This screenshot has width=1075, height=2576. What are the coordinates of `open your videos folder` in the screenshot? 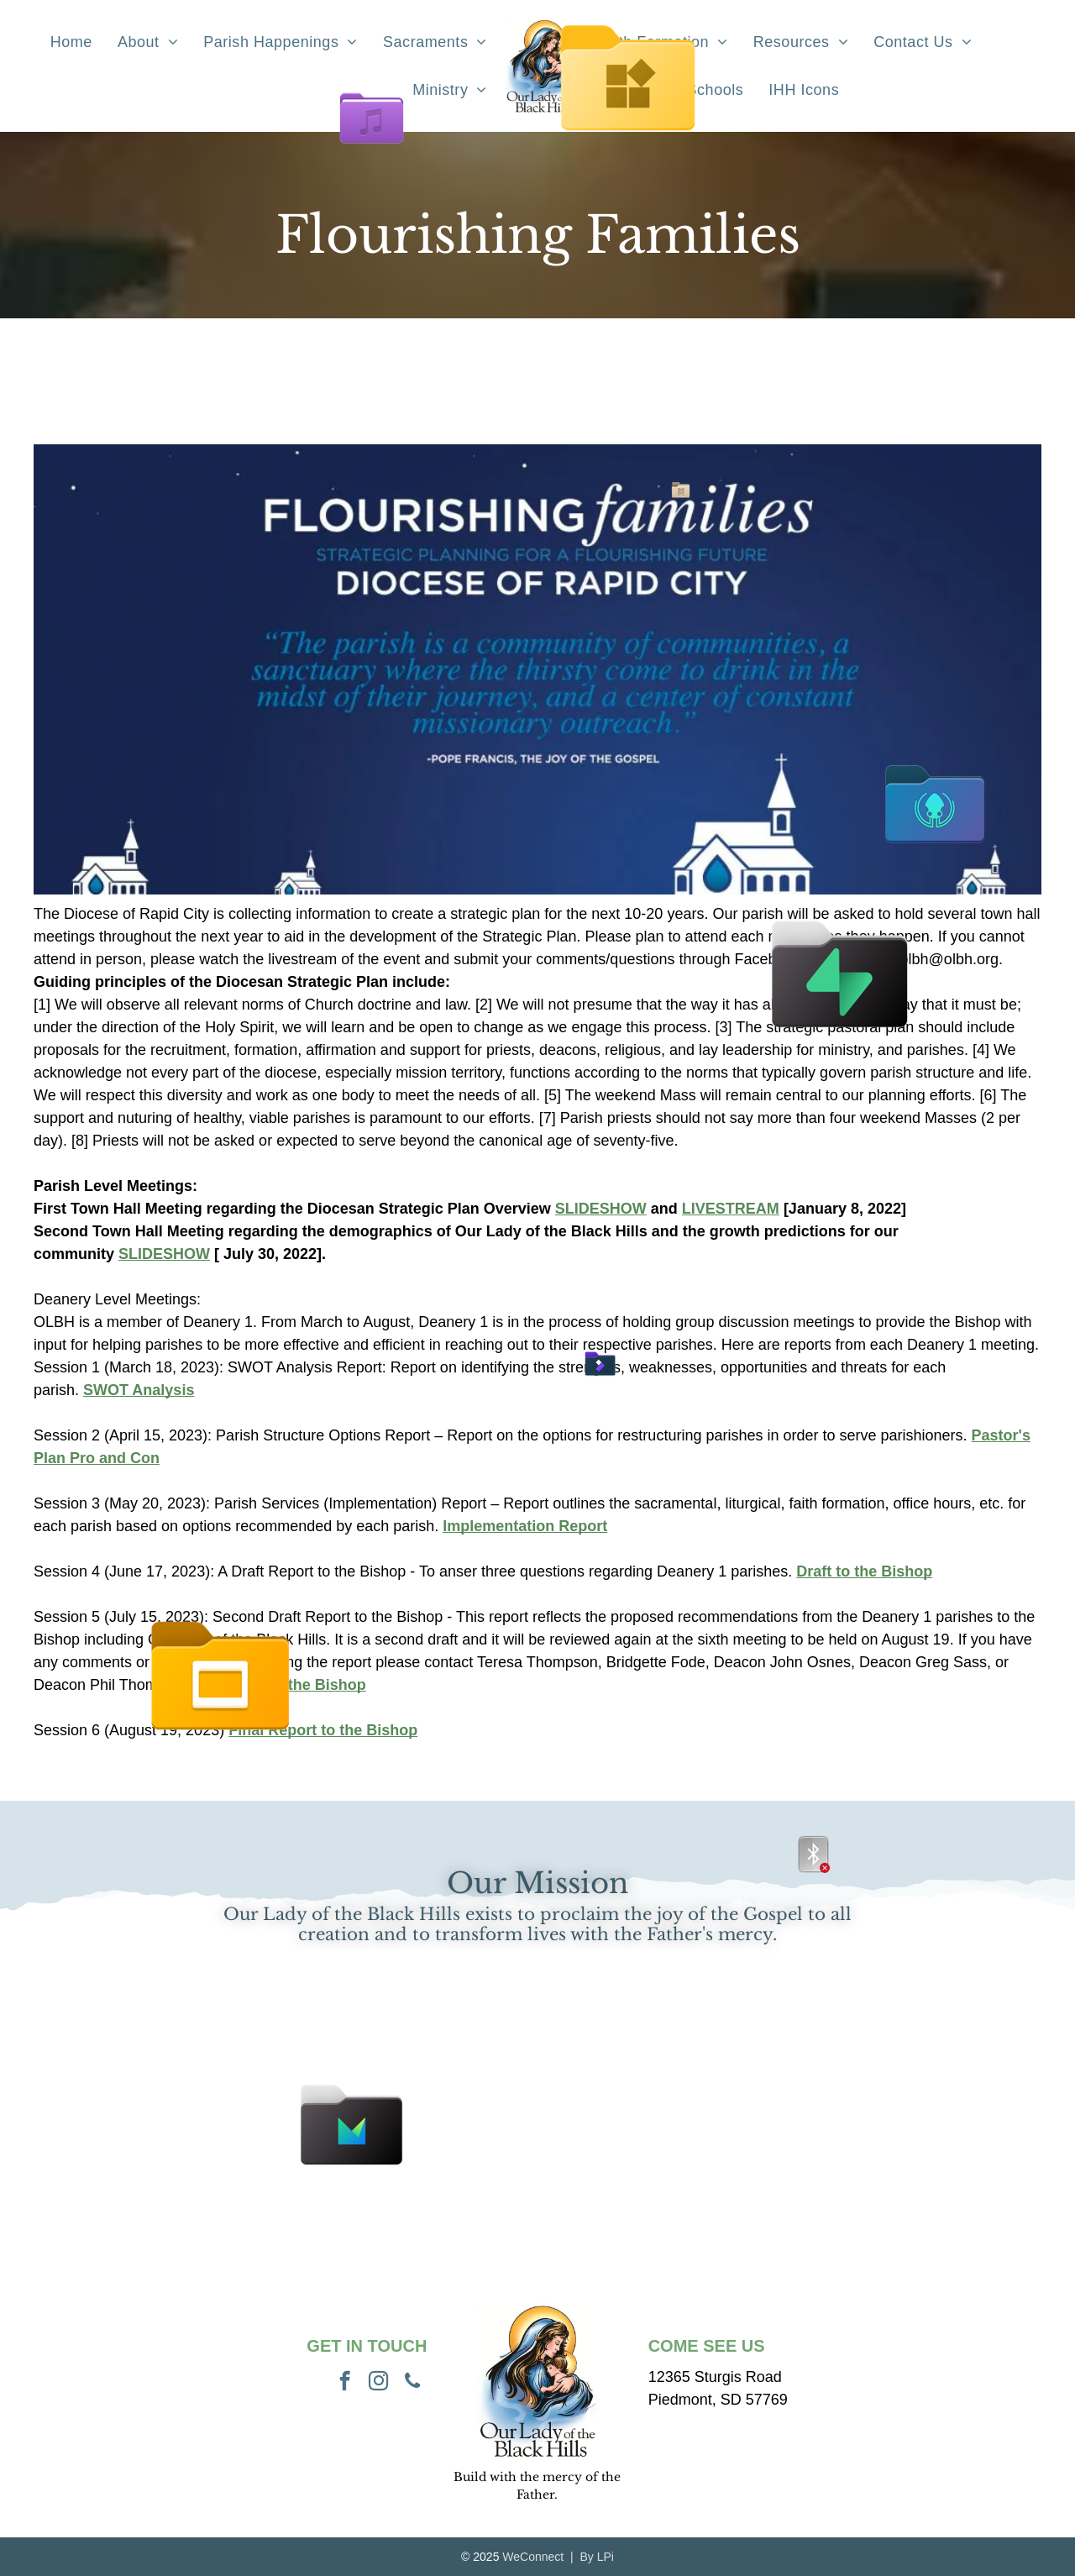 It's located at (680, 491).